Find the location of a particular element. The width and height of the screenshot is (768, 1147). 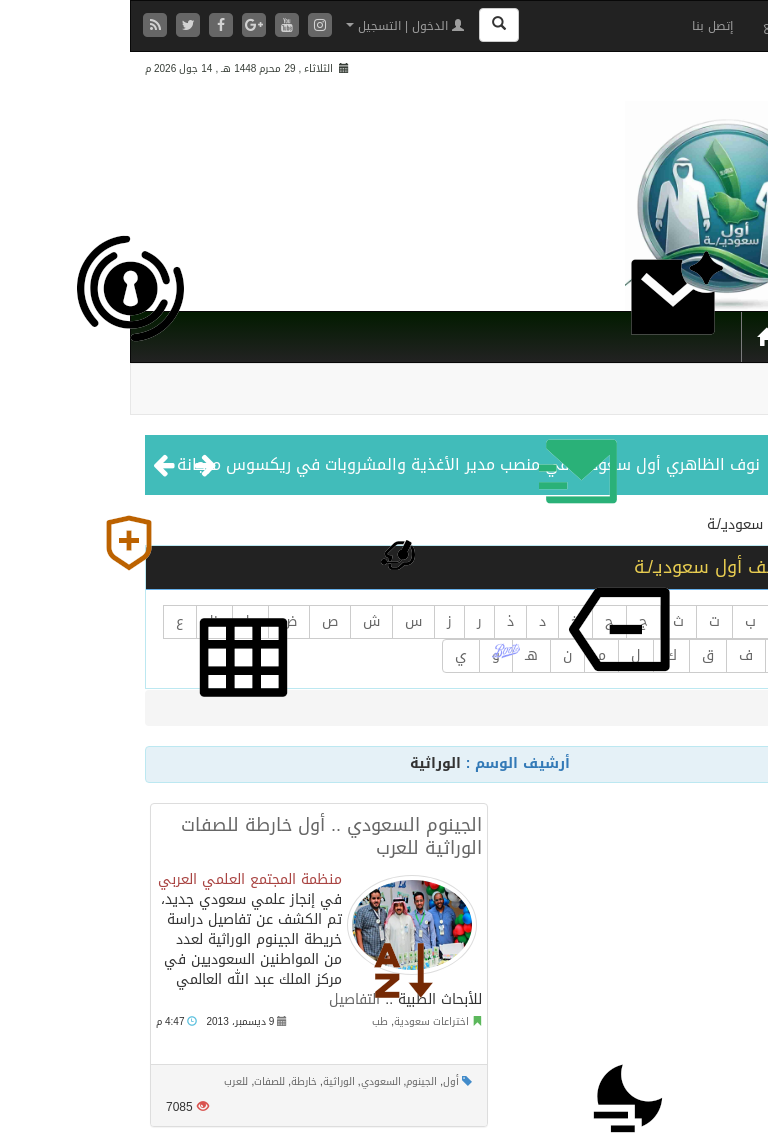

add security protection or shield is located at coordinates (129, 543).